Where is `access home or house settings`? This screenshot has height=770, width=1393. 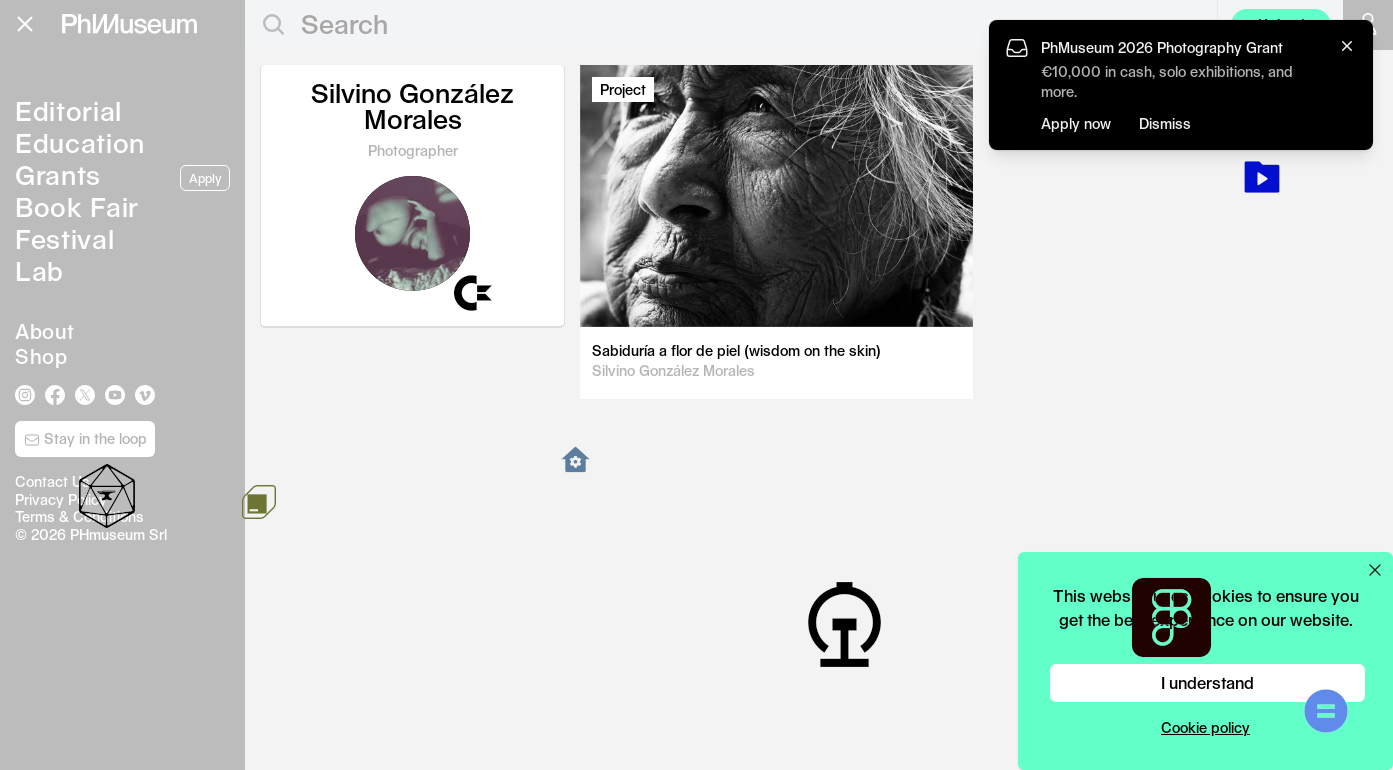
access home or house settings is located at coordinates (575, 460).